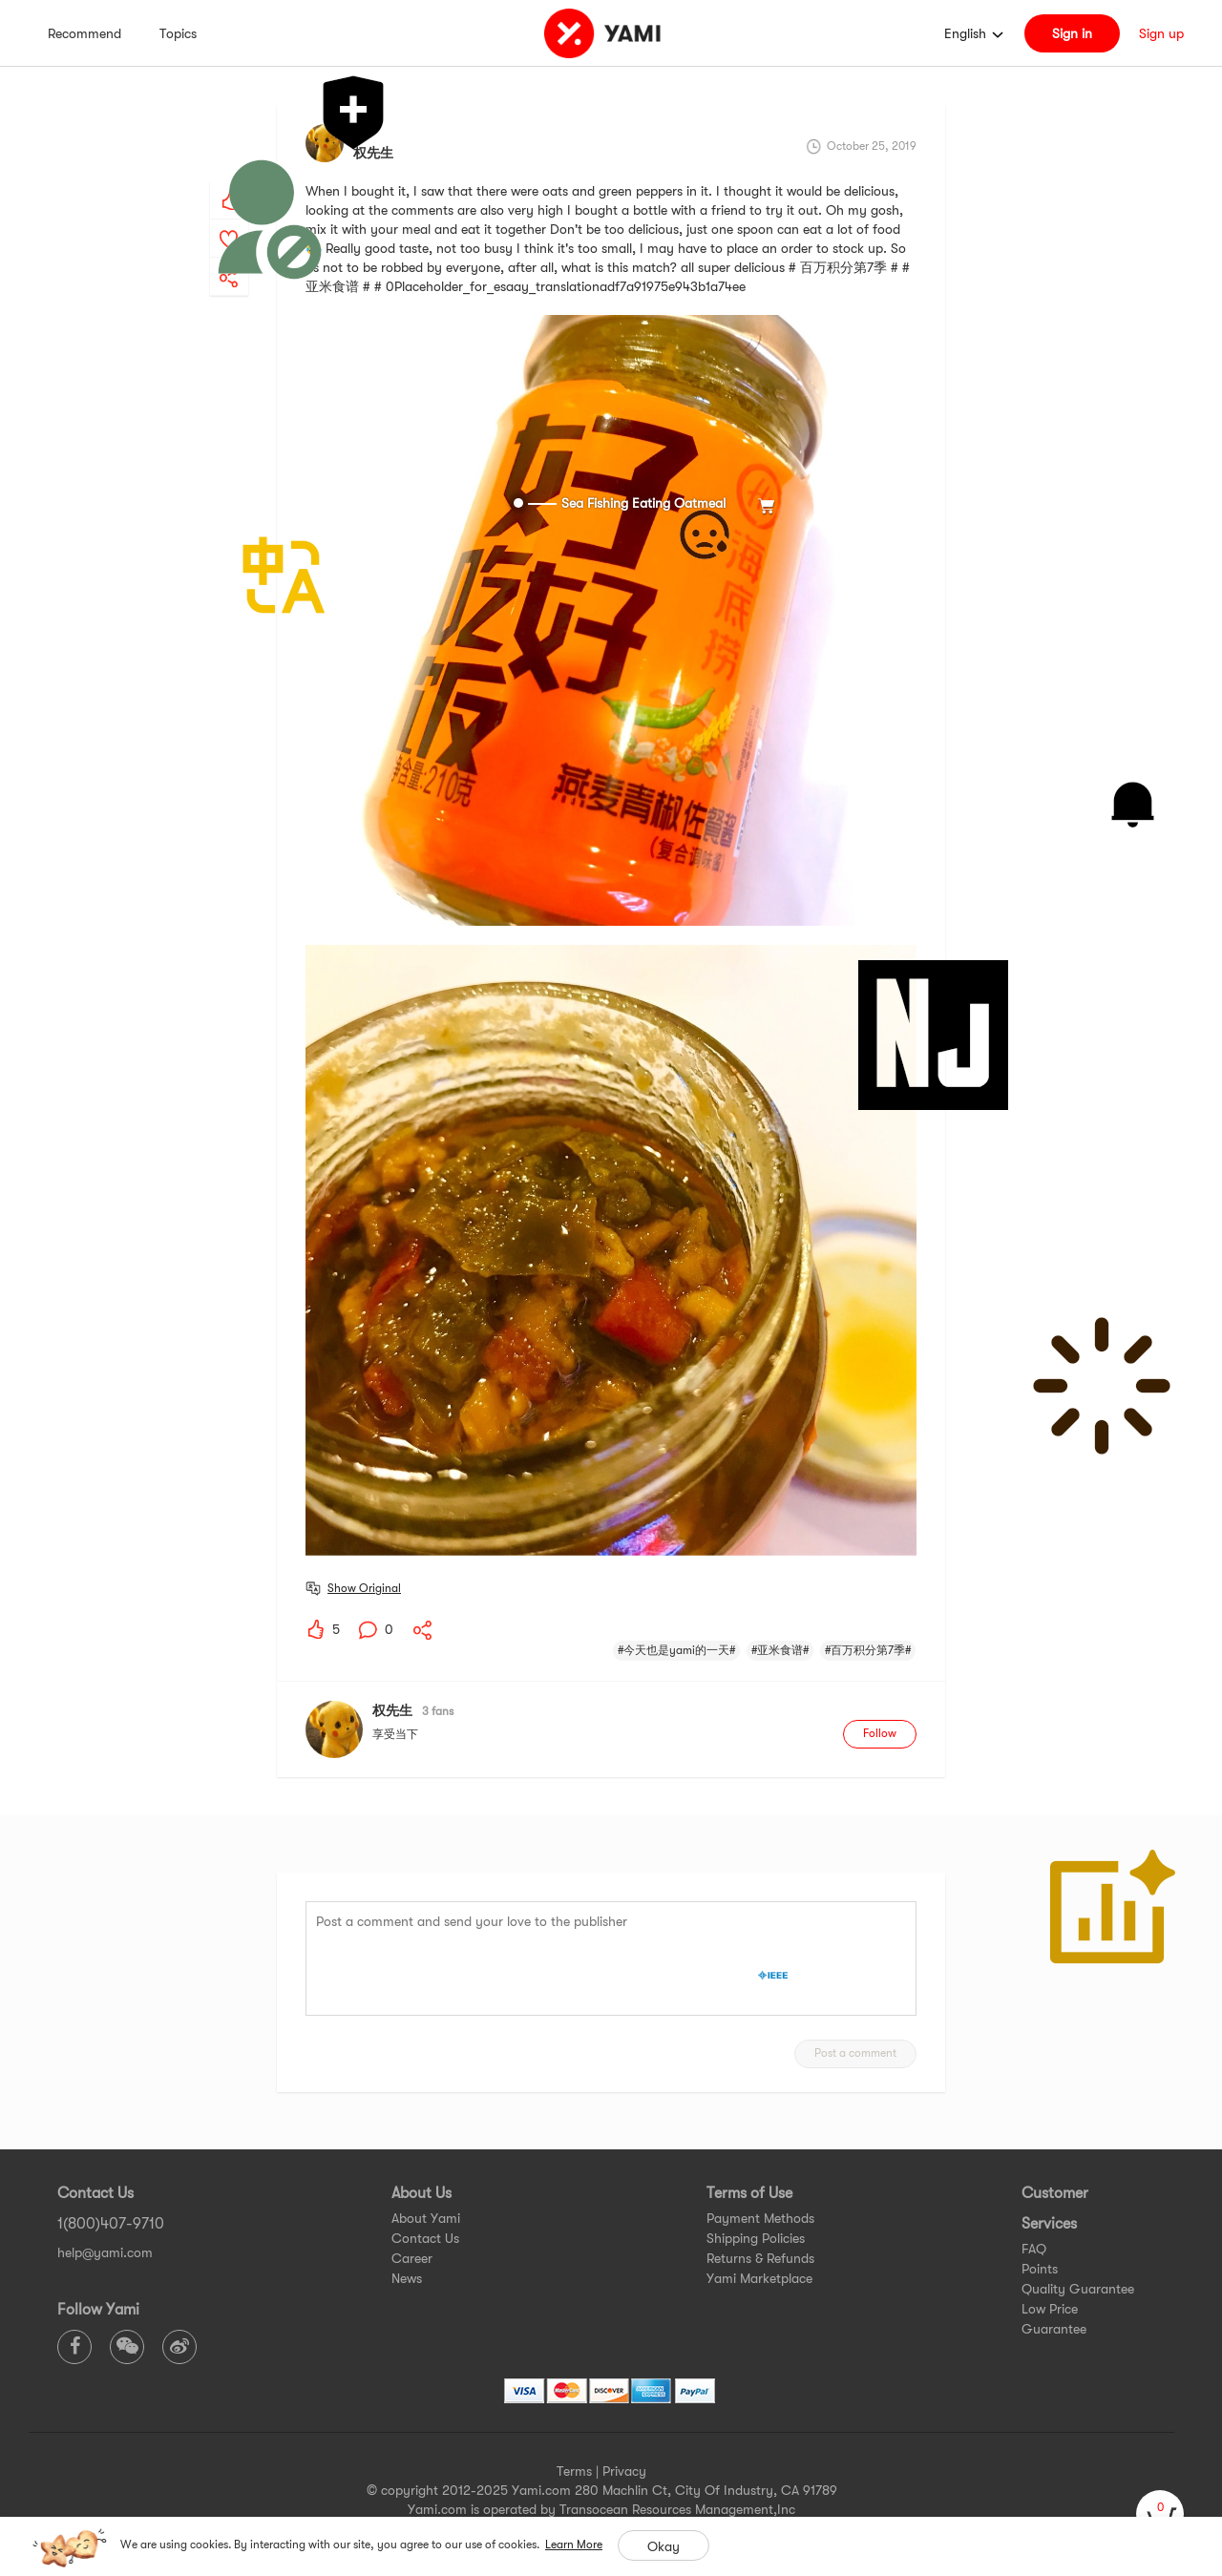 The height and width of the screenshot is (2576, 1222). I want to click on view your notifications, so click(1132, 803).